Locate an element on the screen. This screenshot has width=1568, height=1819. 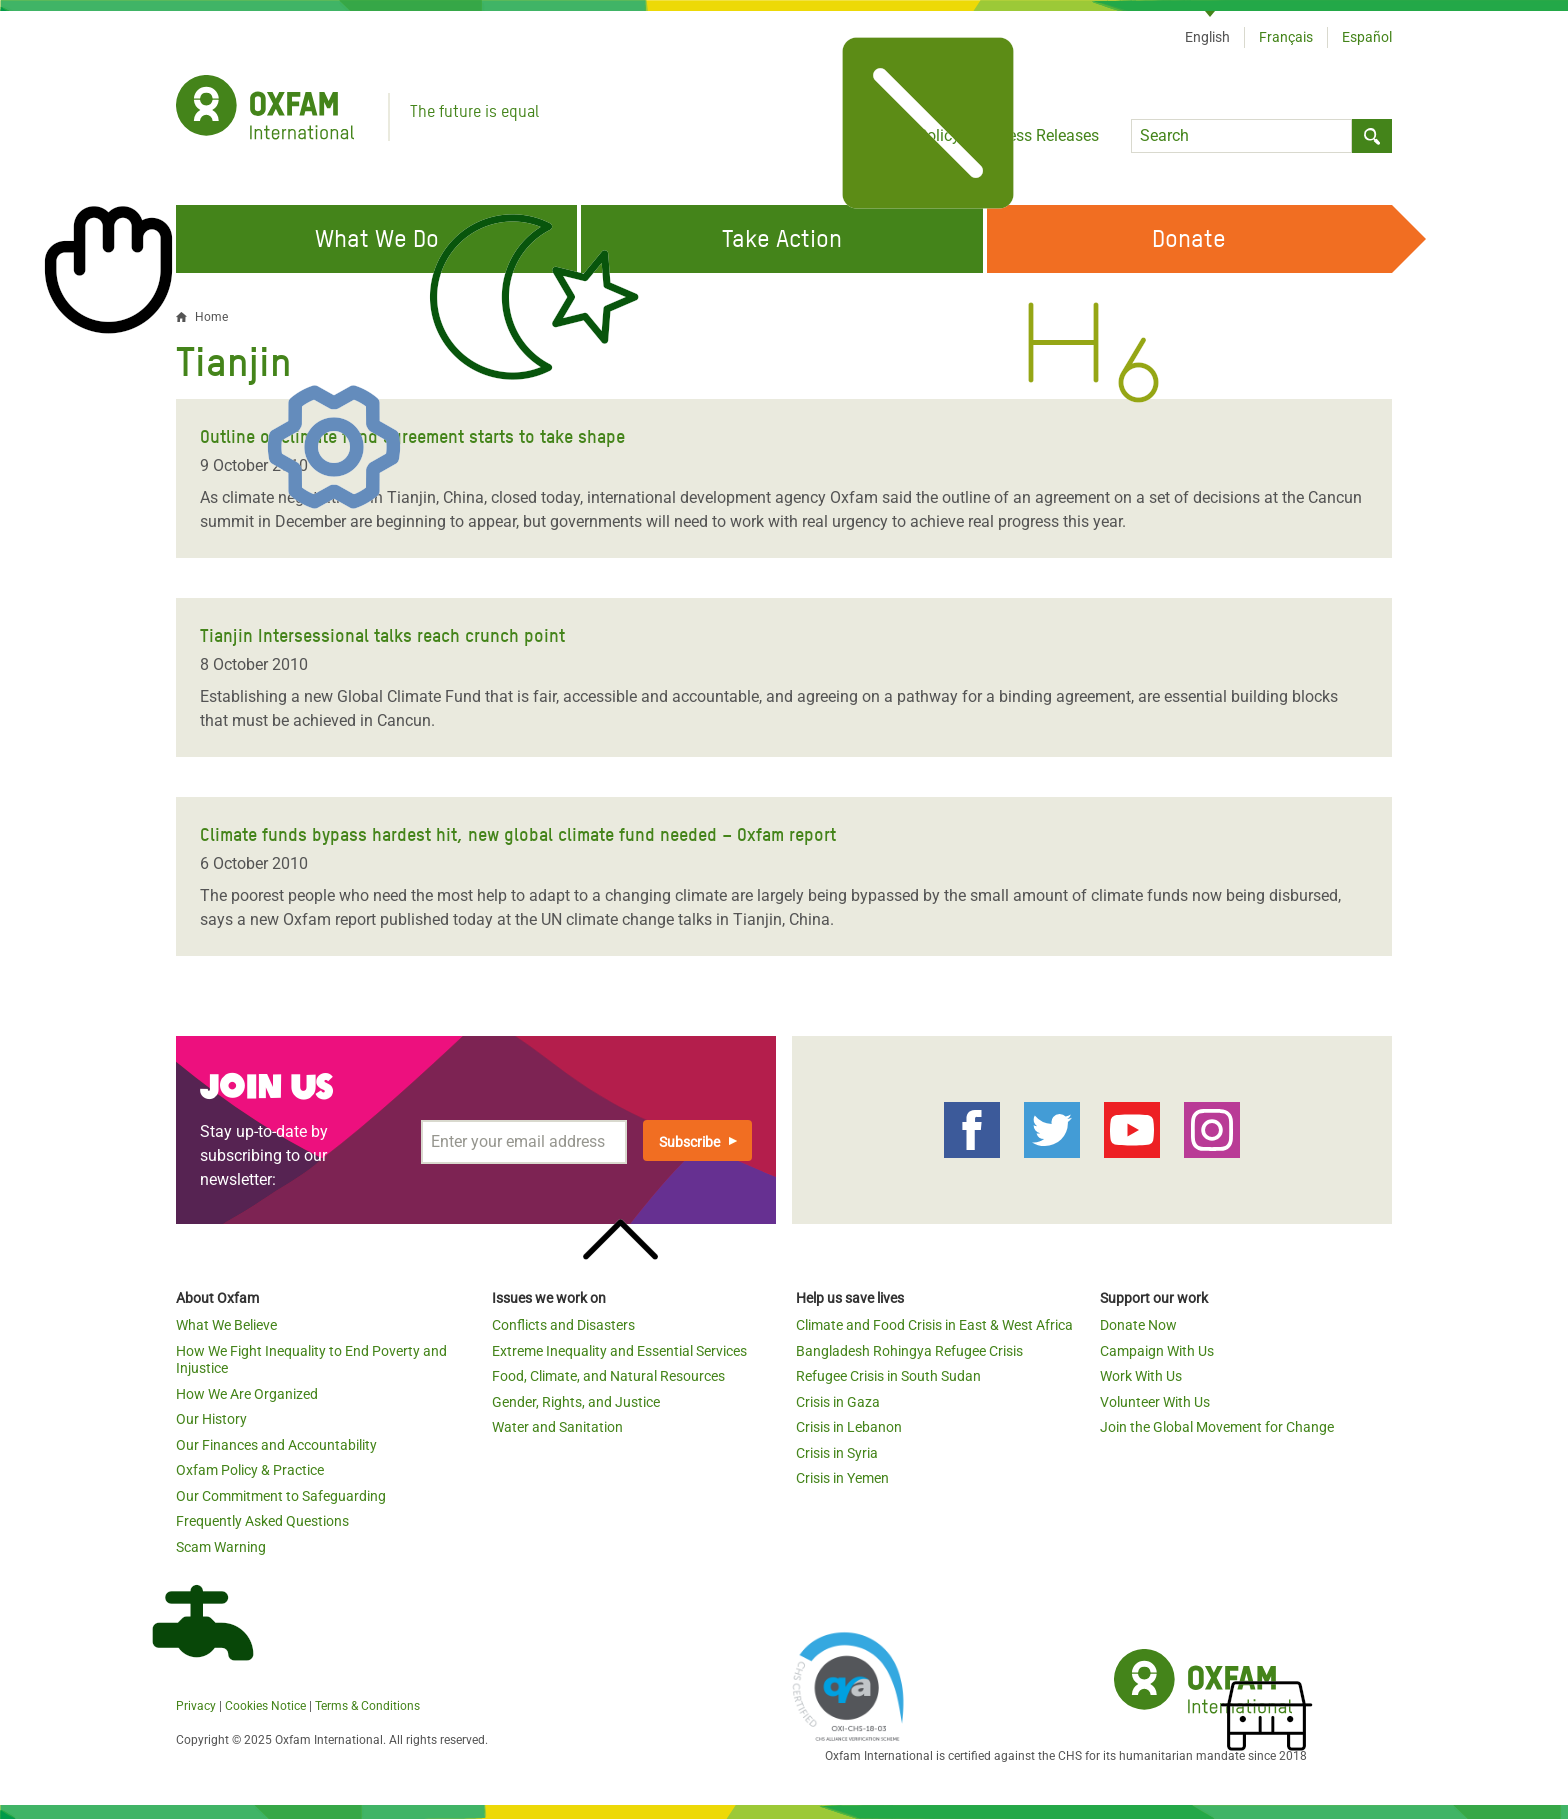
select off-road or adventure vehicle type is located at coordinates (1266, 1717).